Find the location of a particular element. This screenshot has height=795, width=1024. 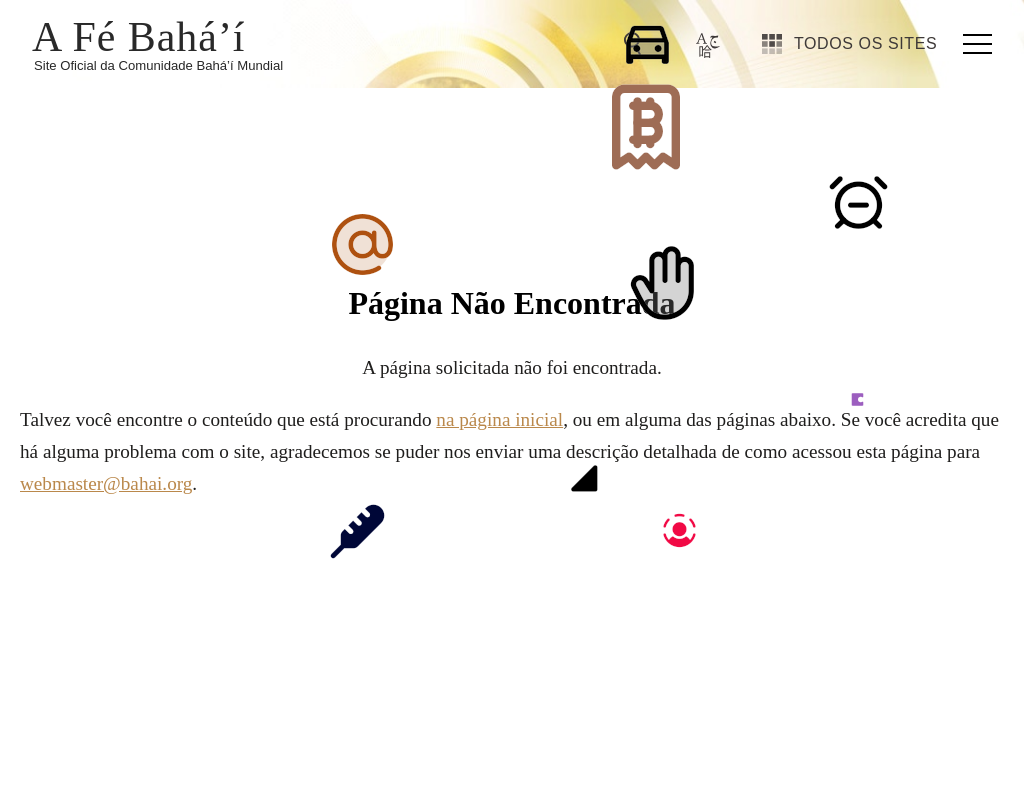

mention a user in a post or comment is located at coordinates (362, 244).